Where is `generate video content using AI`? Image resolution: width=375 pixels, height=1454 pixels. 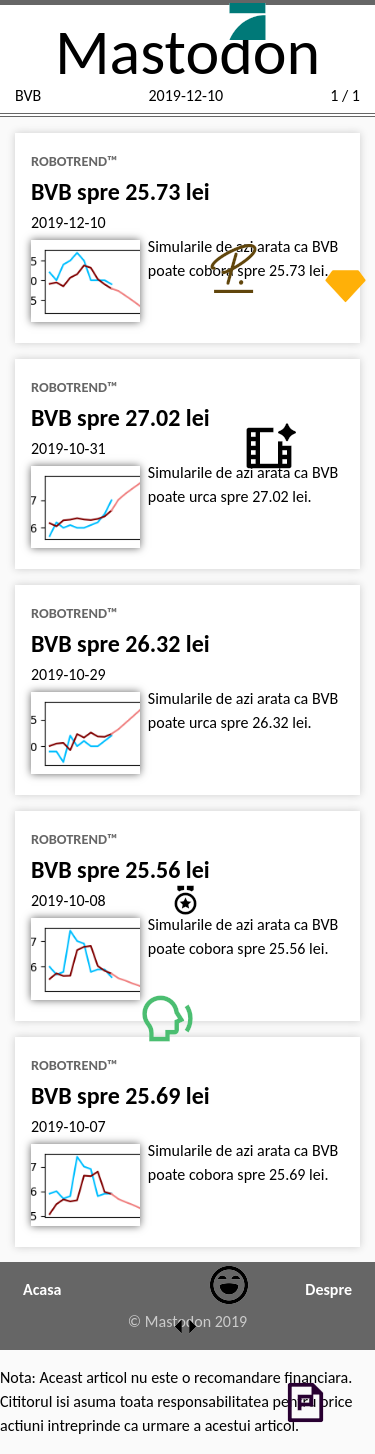
generate video content using AI is located at coordinates (269, 448).